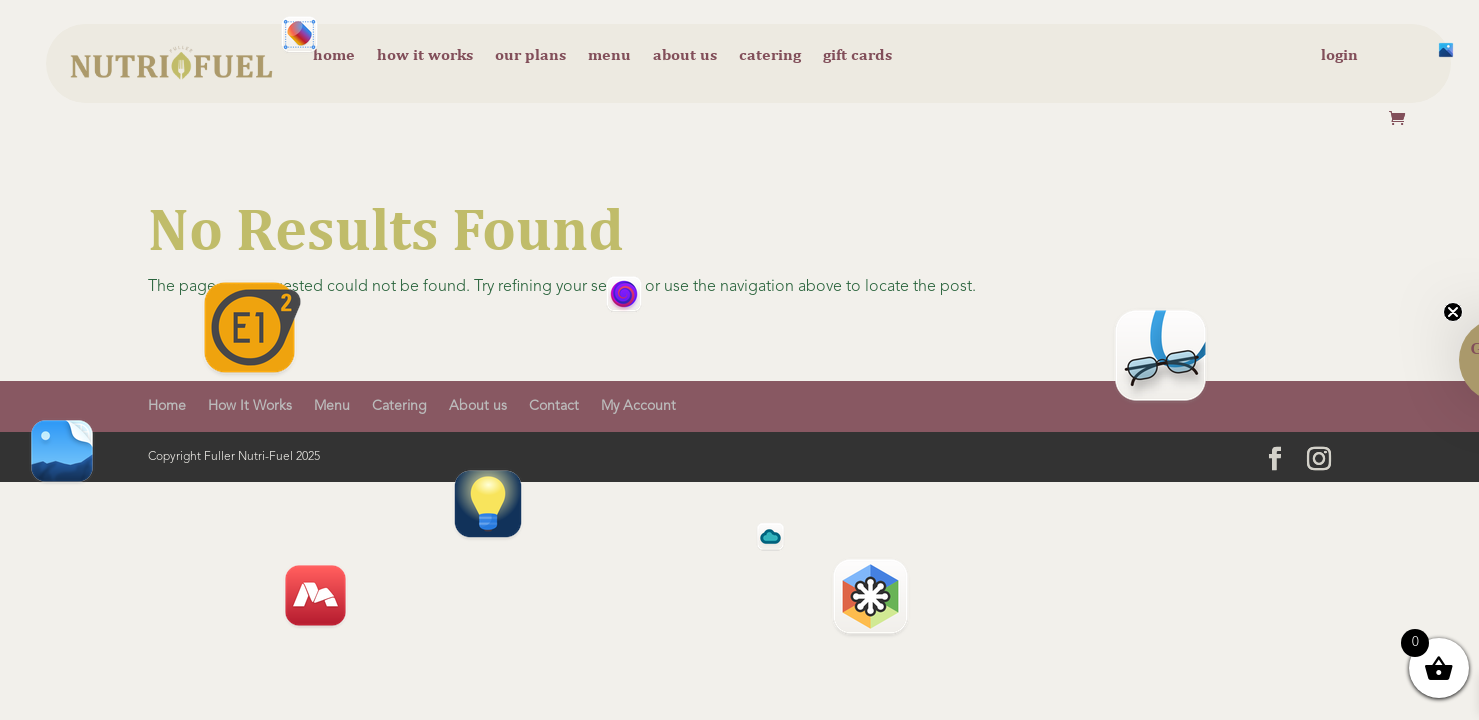 Image resolution: width=1479 pixels, height=720 pixels. I want to click on launch Half-Life 2: Episode One, so click(249, 327).